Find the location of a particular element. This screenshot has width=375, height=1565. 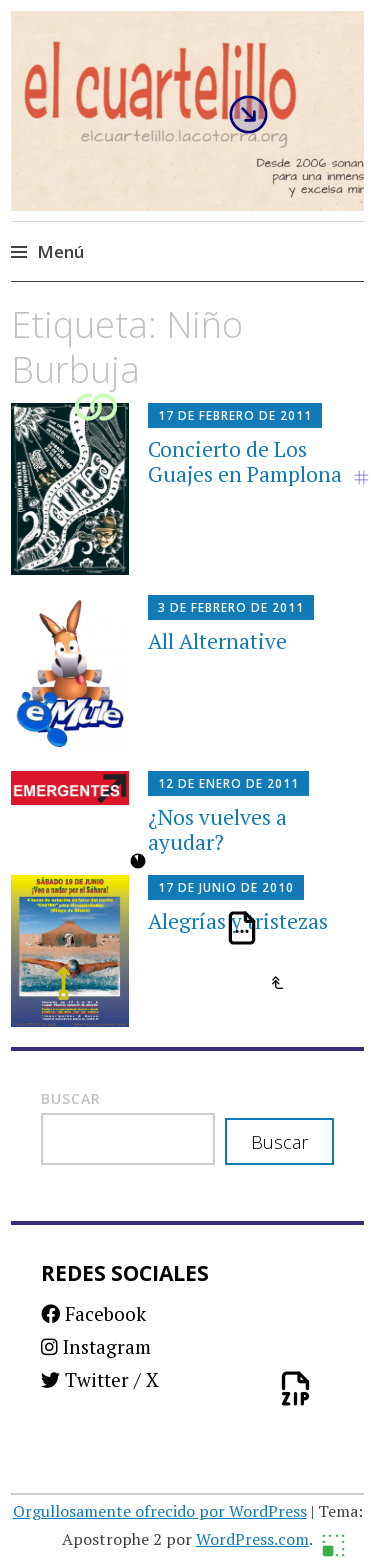

indicates a compressed zip file is located at coordinates (295, 1388).